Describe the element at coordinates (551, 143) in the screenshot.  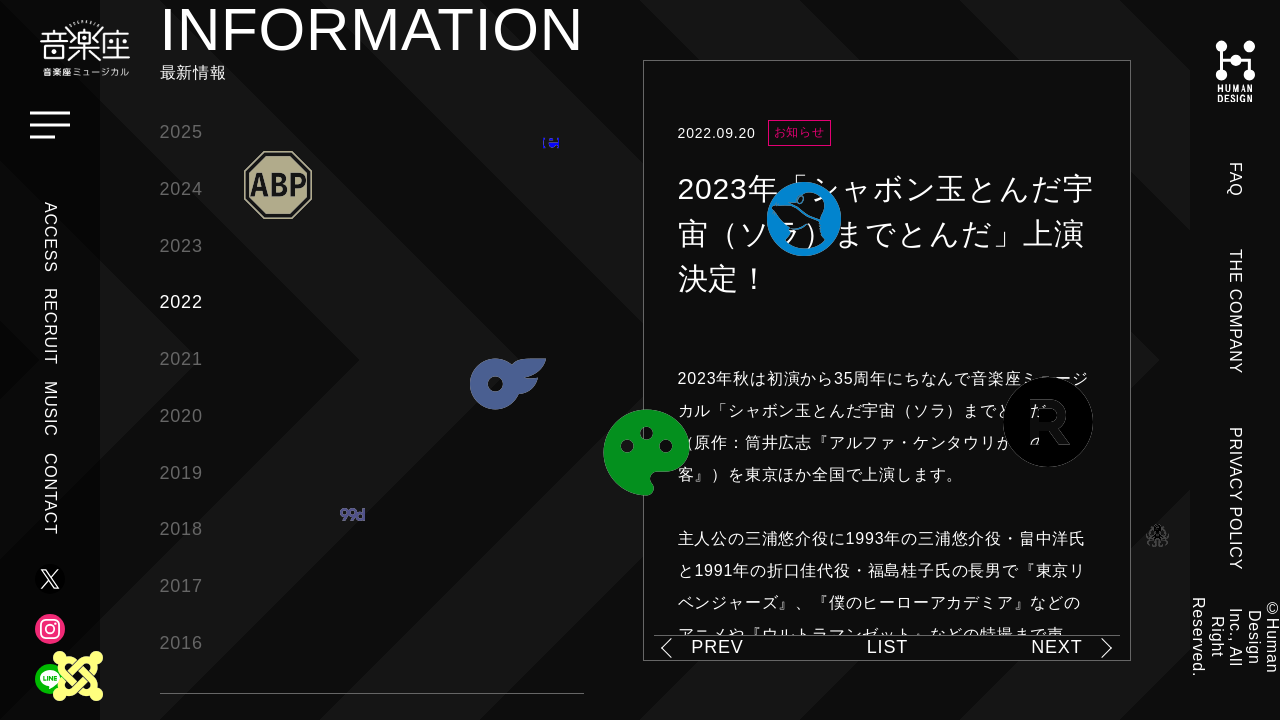
I see `erlang programming language logo` at that location.